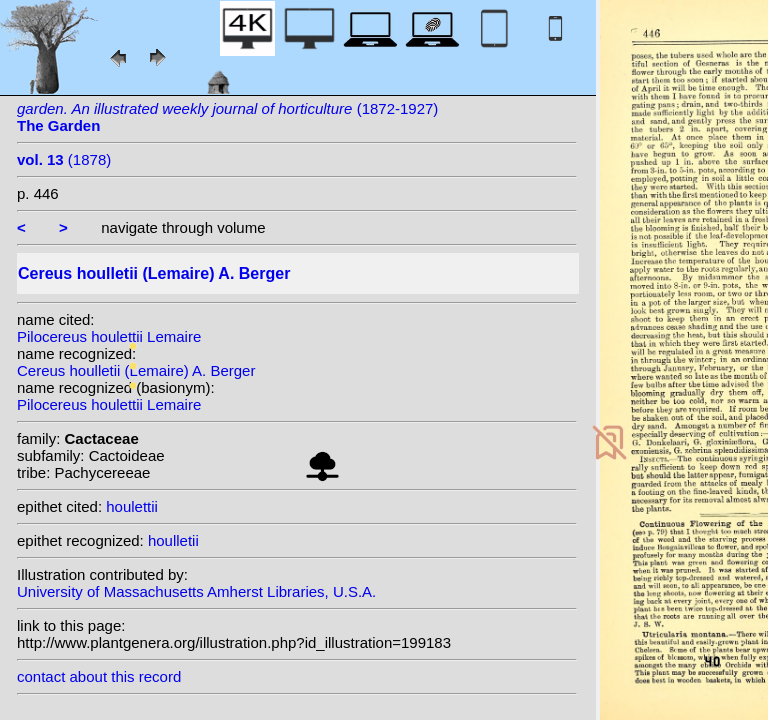 This screenshot has width=768, height=720. Describe the element at coordinates (322, 466) in the screenshot. I see `cloud data sync status` at that location.